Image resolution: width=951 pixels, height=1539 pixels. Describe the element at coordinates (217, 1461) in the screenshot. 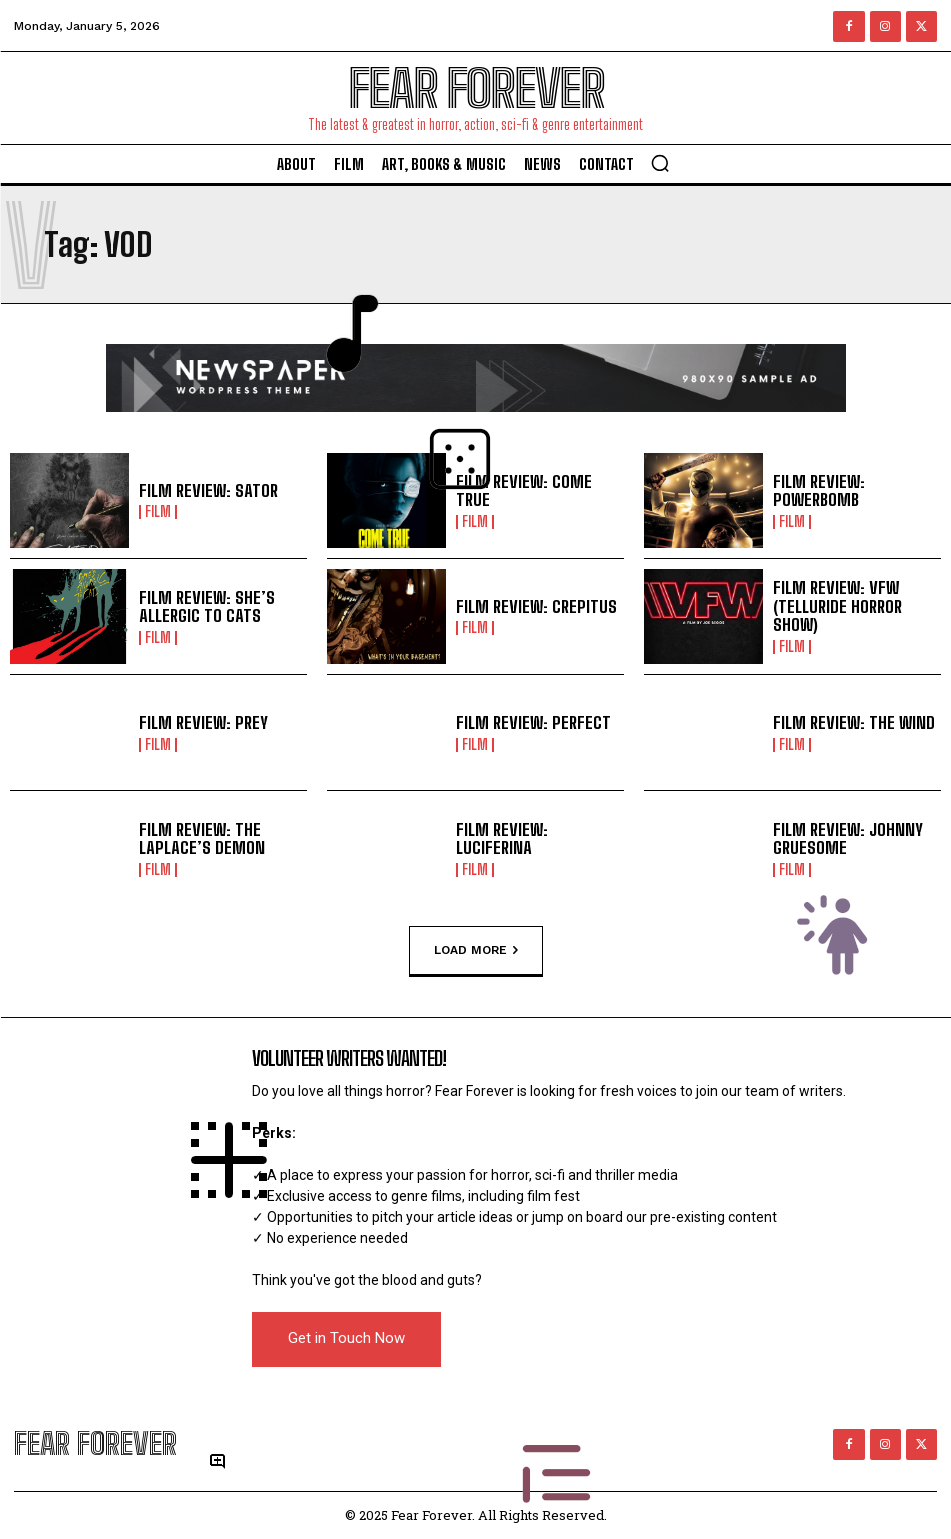

I see `add a new comment` at that location.